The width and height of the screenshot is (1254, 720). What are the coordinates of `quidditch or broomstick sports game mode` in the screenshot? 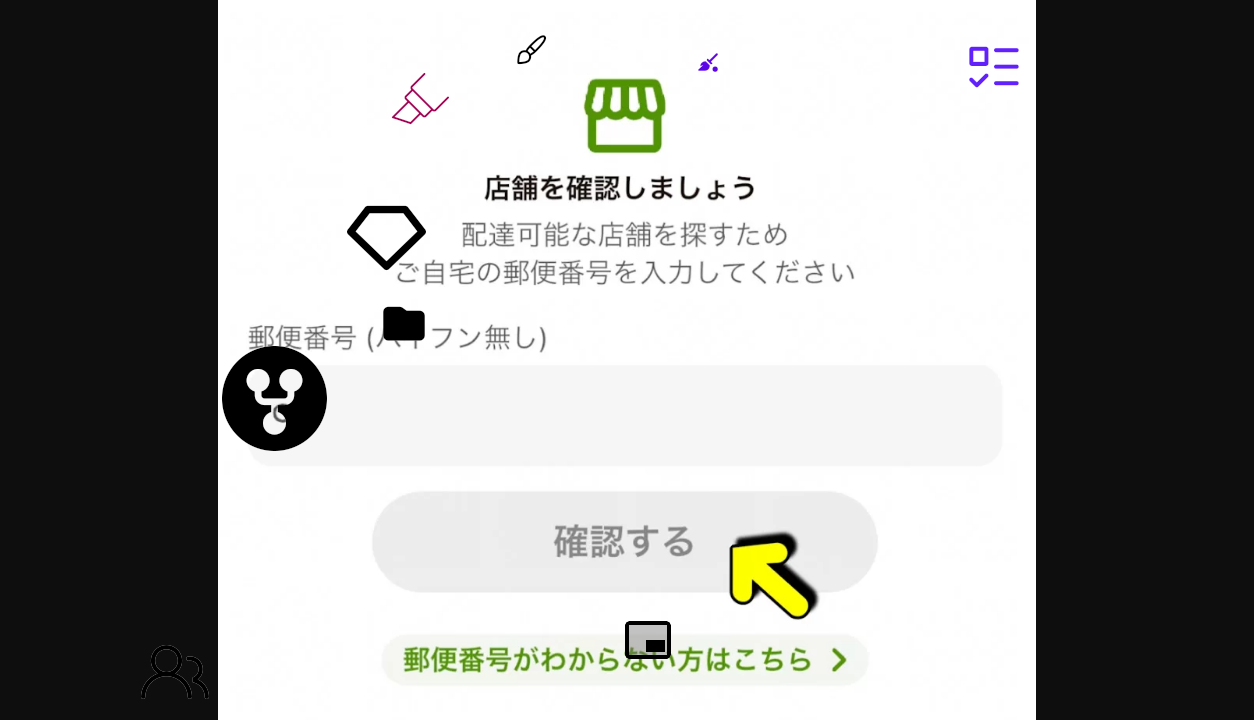 It's located at (708, 62).